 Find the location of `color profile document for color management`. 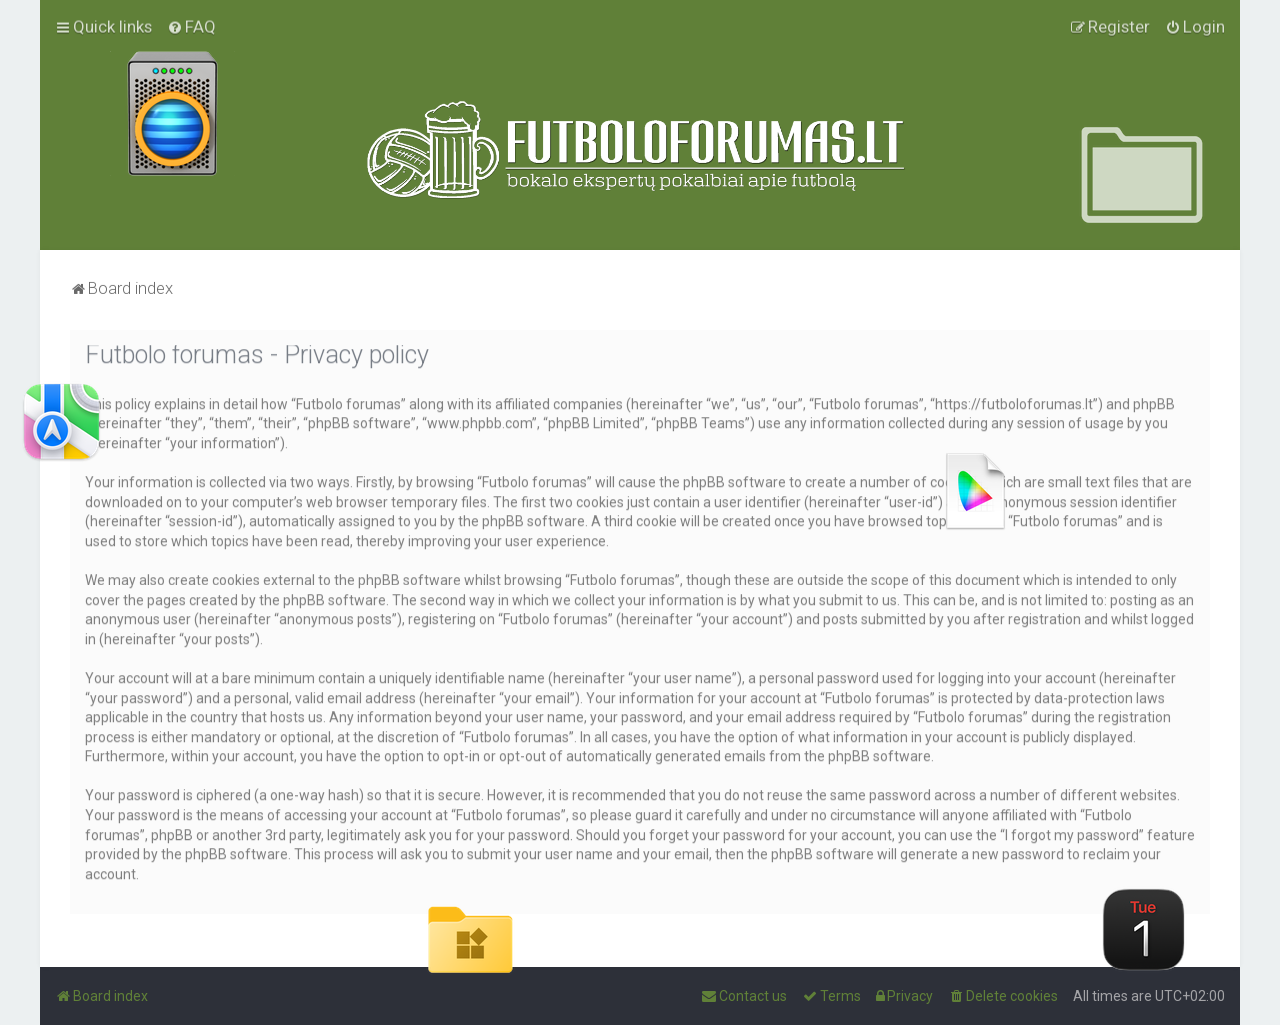

color profile document for color management is located at coordinates (975, 492).